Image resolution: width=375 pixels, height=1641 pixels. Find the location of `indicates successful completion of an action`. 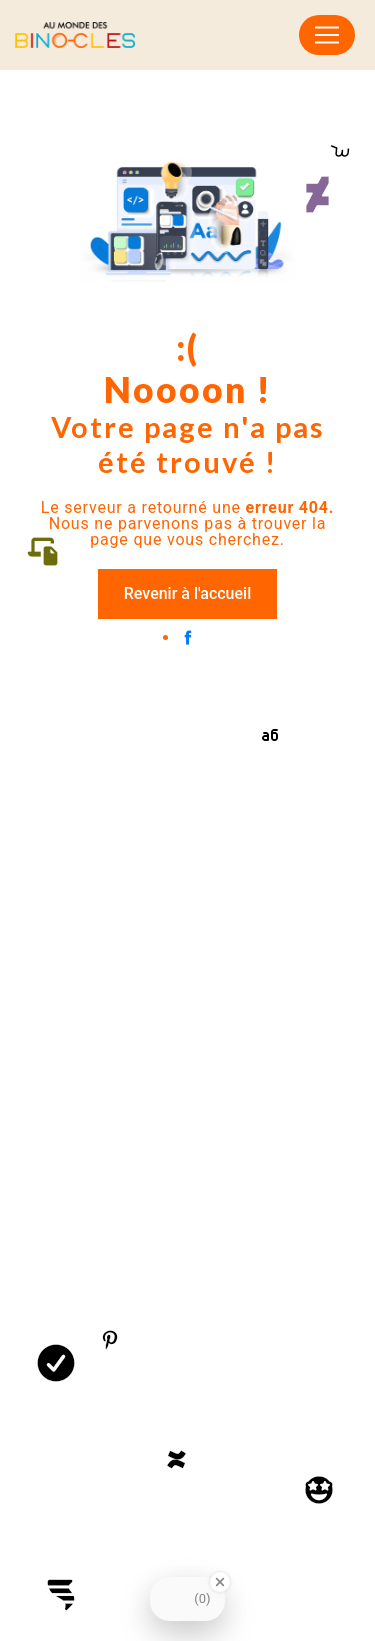

indicates successful completion of an action is located at coordinates (56, 1363).